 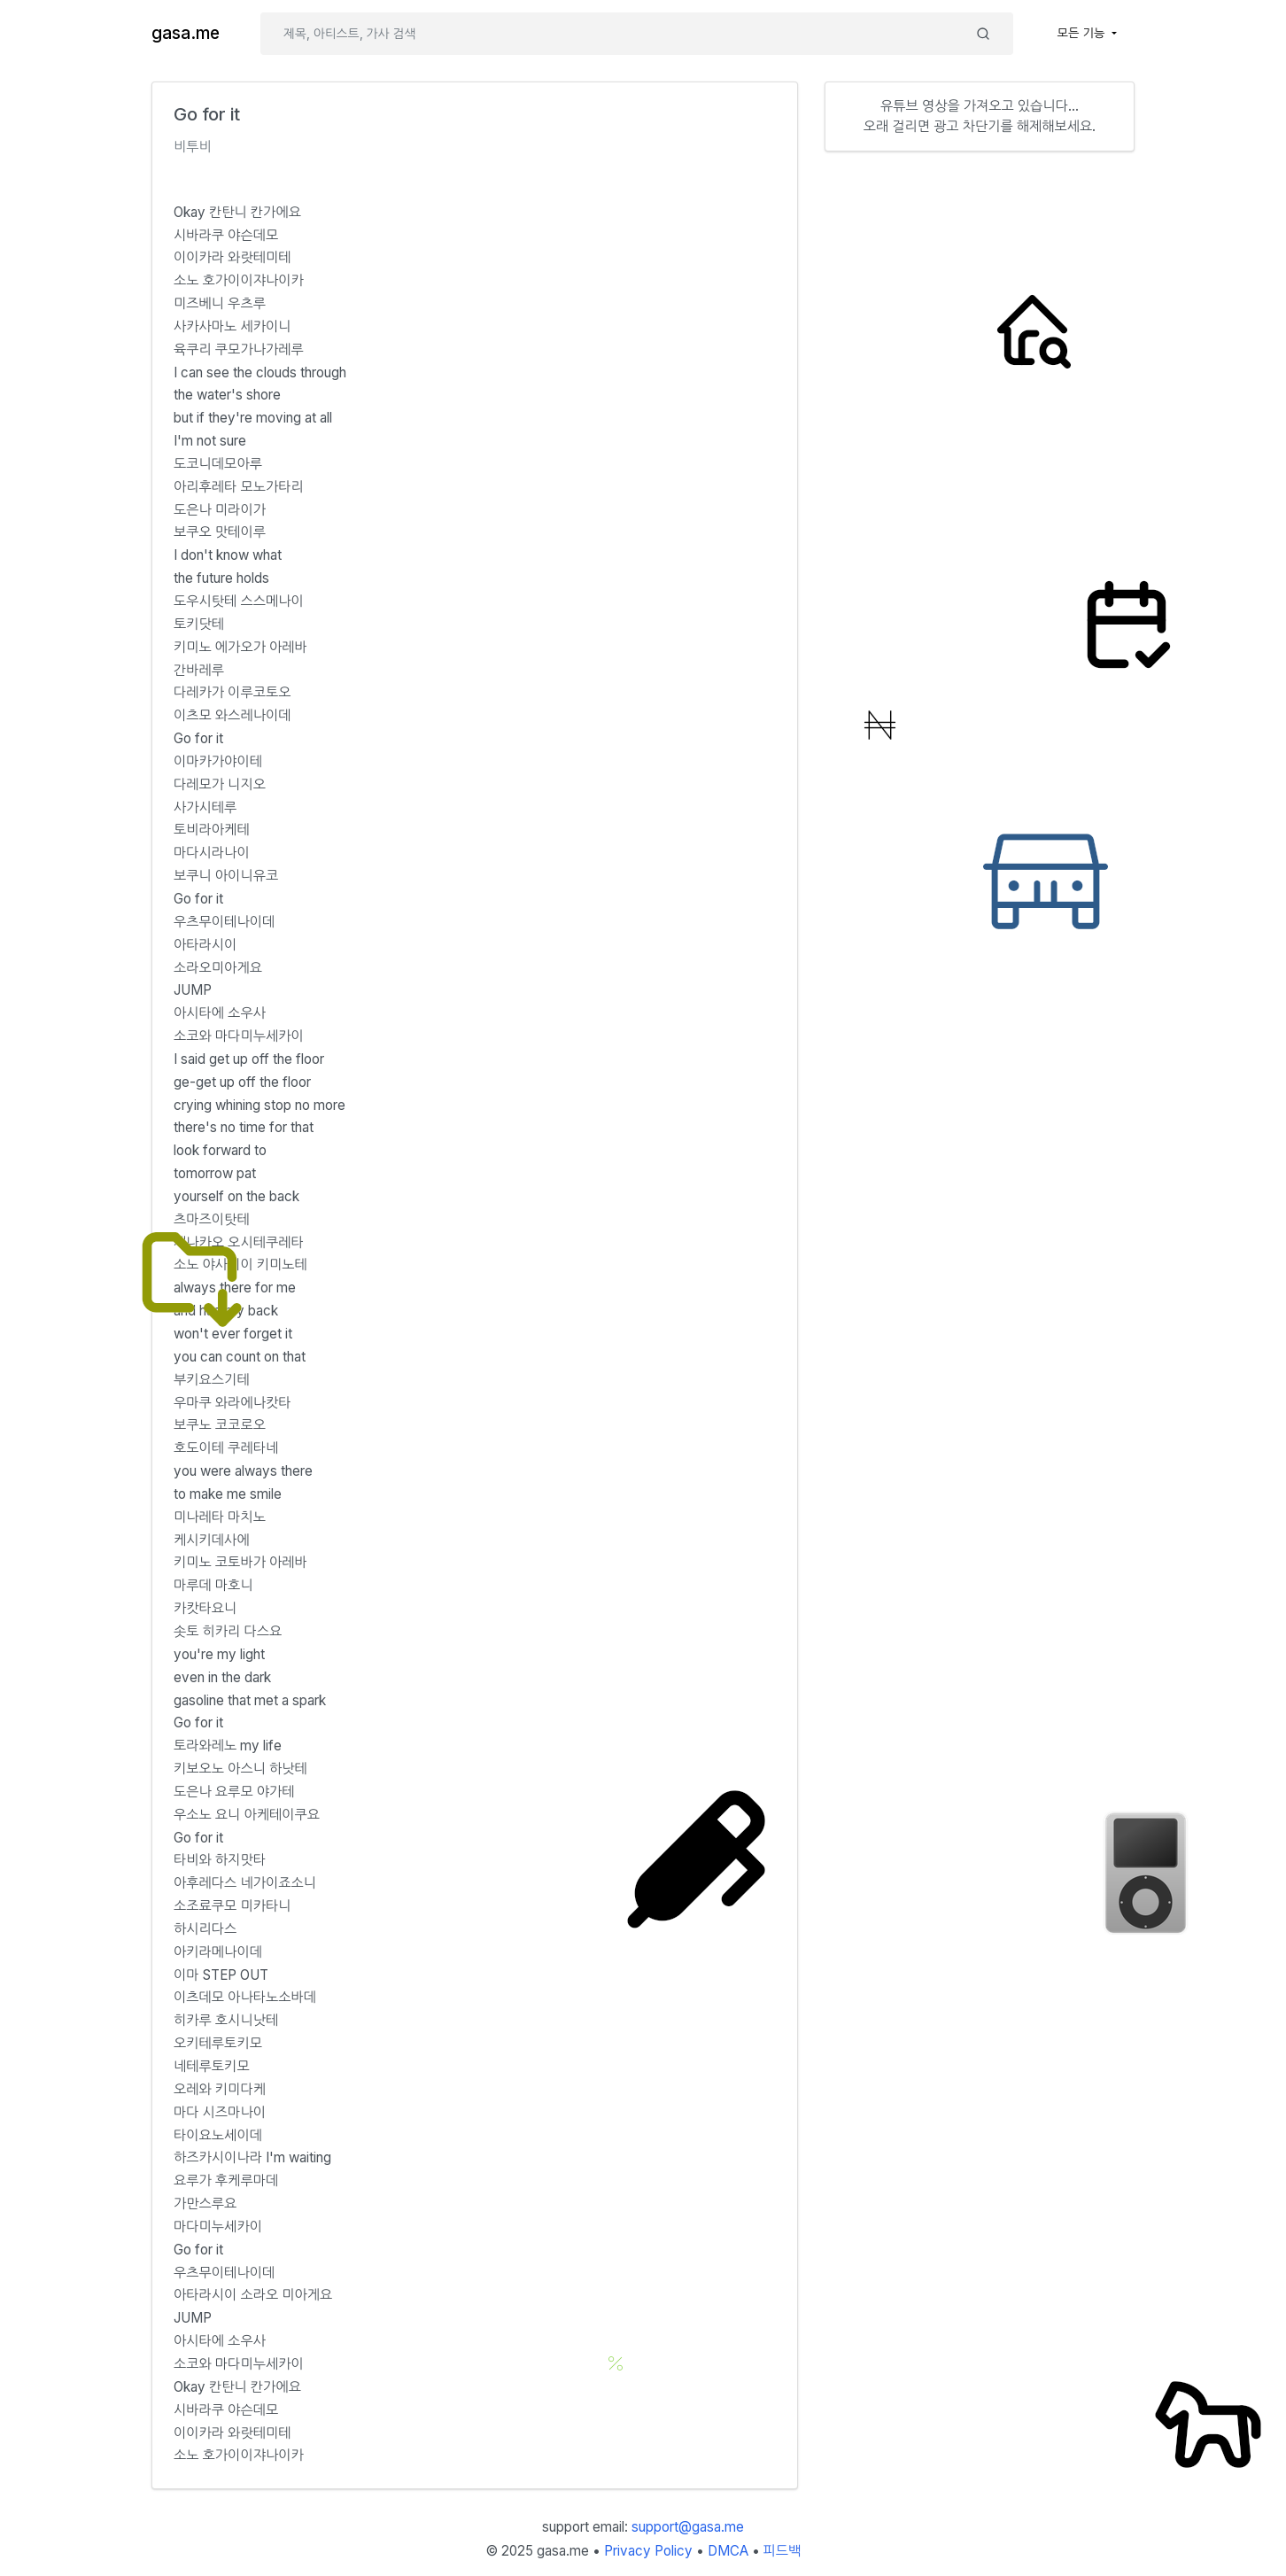 What do you see at coordinates (190, 1275) in the screenshot?
I see `download folder contents` at bounding box center [190, 1275].